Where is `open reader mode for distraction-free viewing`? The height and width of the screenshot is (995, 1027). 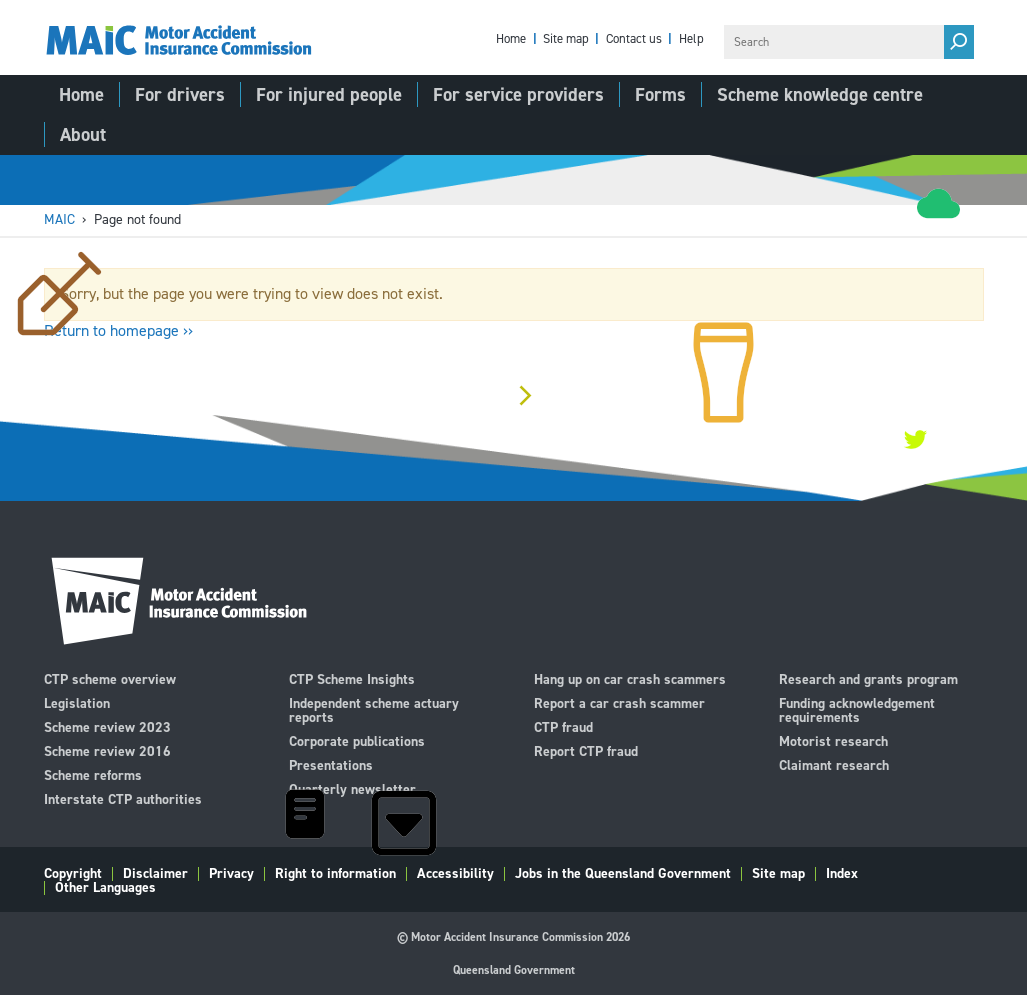 open reader mode for distraction-free viewing is located at coordinates (305, 814).